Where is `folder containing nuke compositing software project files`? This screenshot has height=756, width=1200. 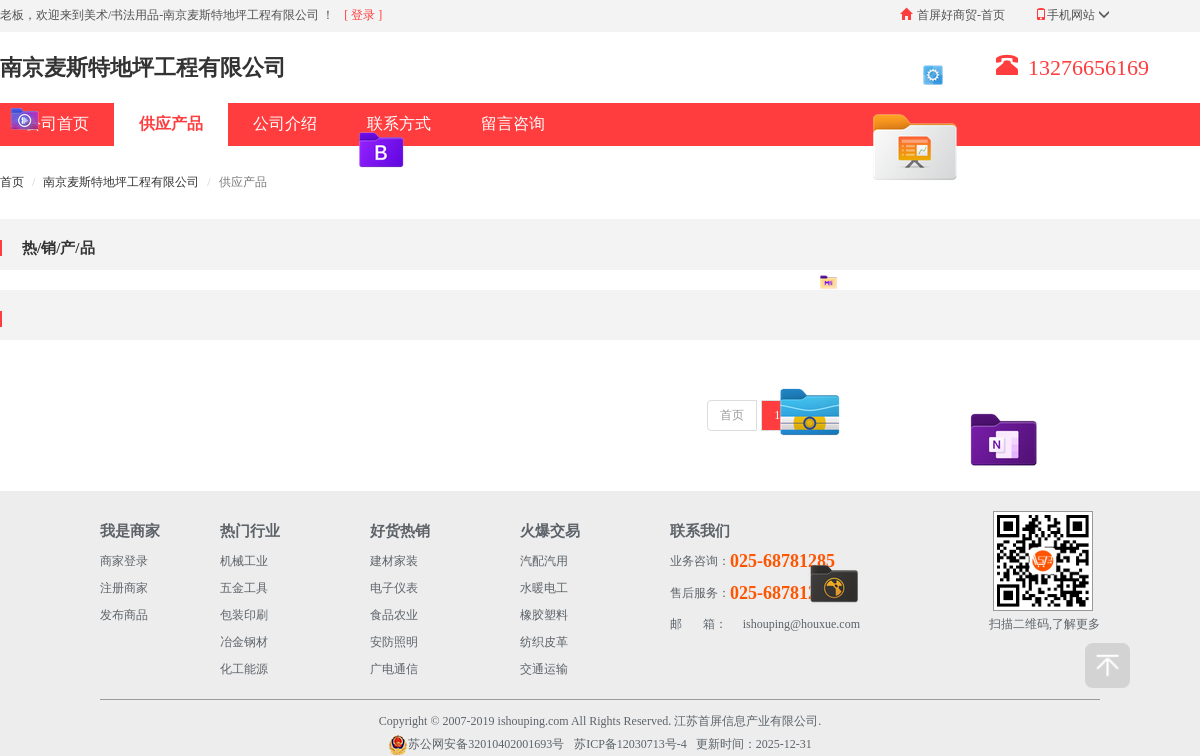
folder containing nuke compositing software project files is located at coordinates (834, 585).